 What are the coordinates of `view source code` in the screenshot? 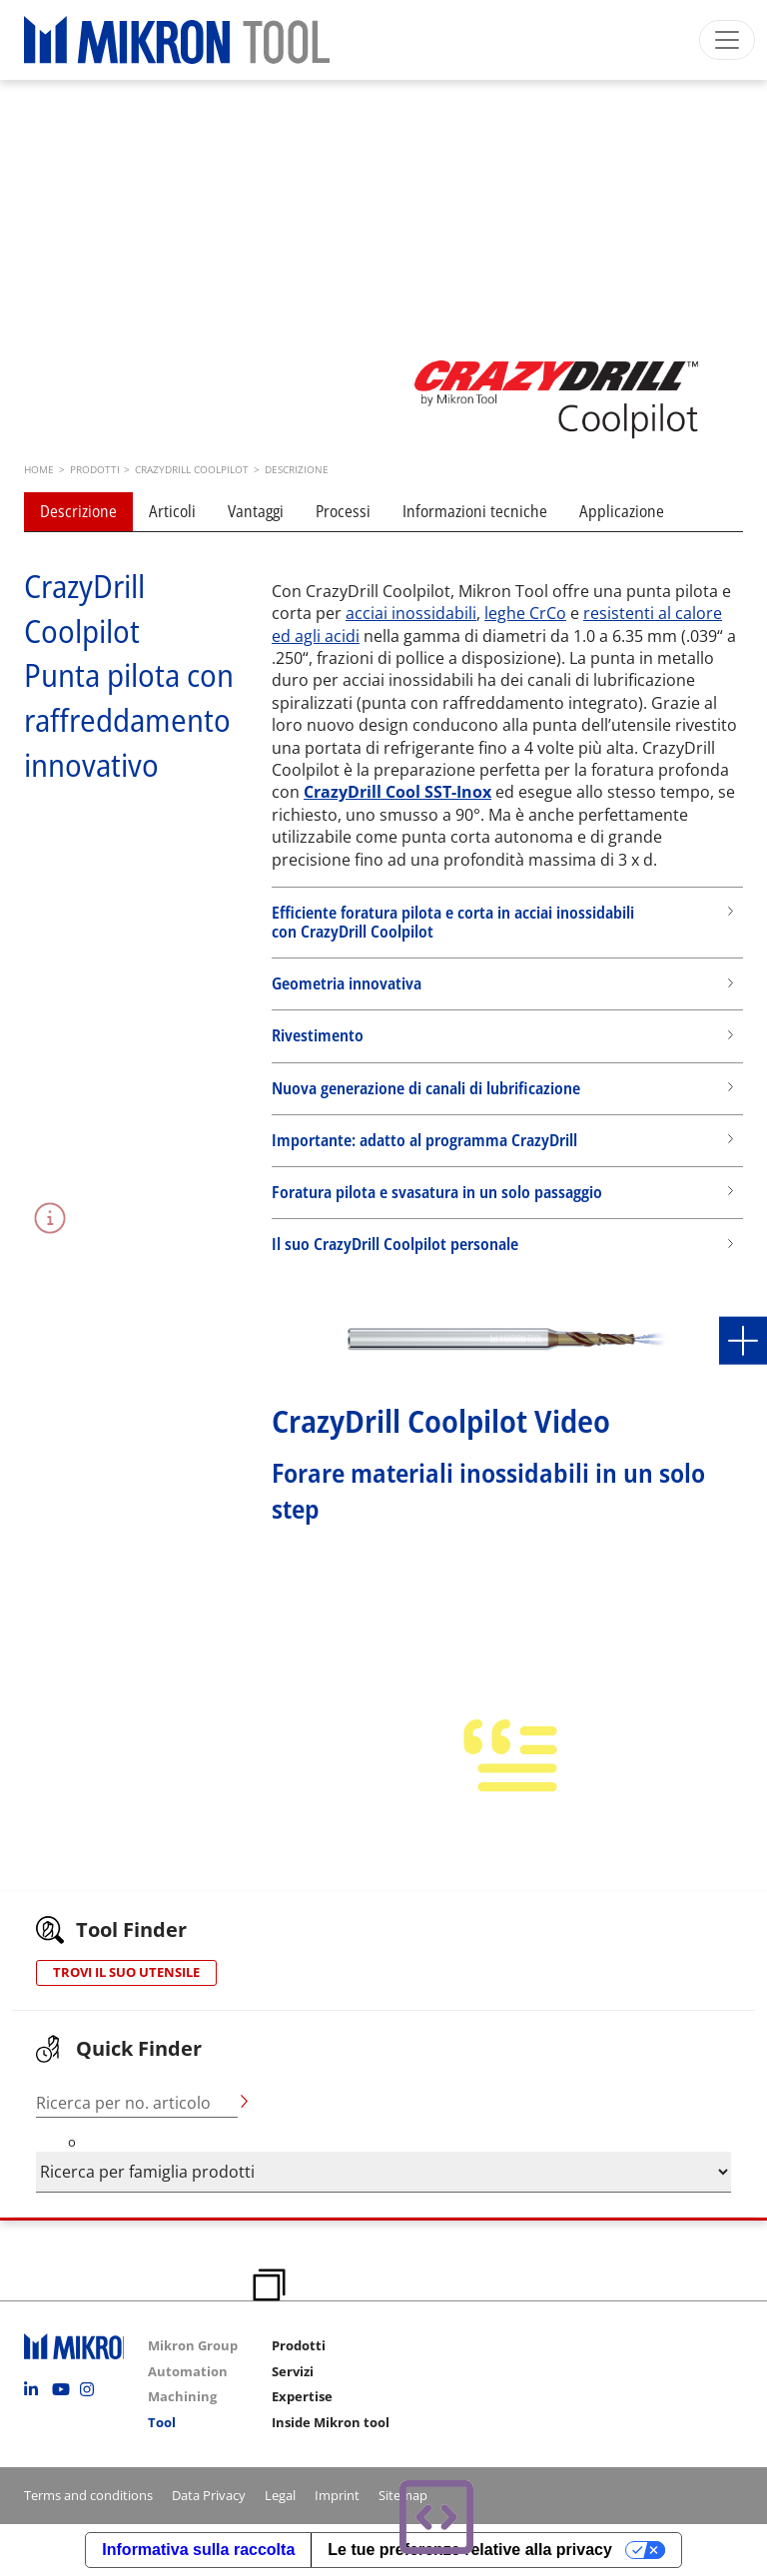 It's located at (436, 2517).